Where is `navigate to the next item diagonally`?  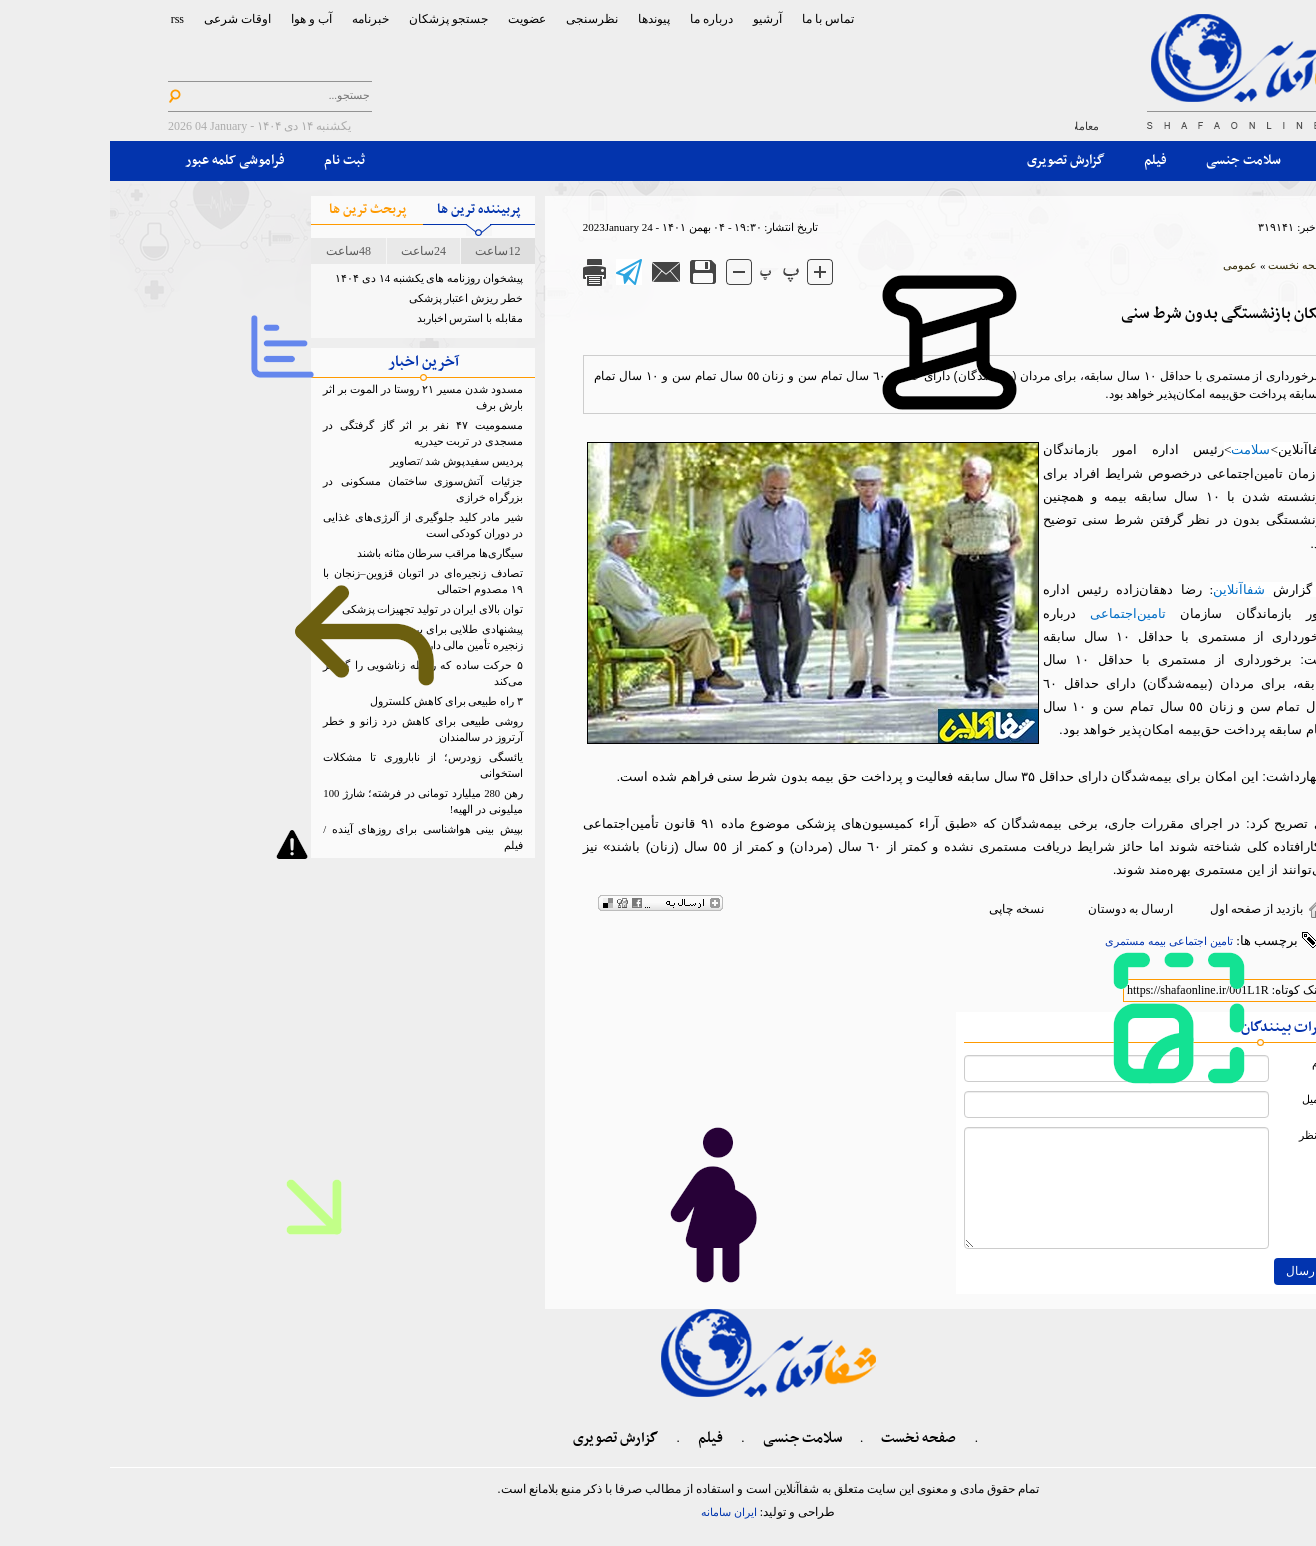
navigate to the next item diagonally is located at coordinates (314, 1207).